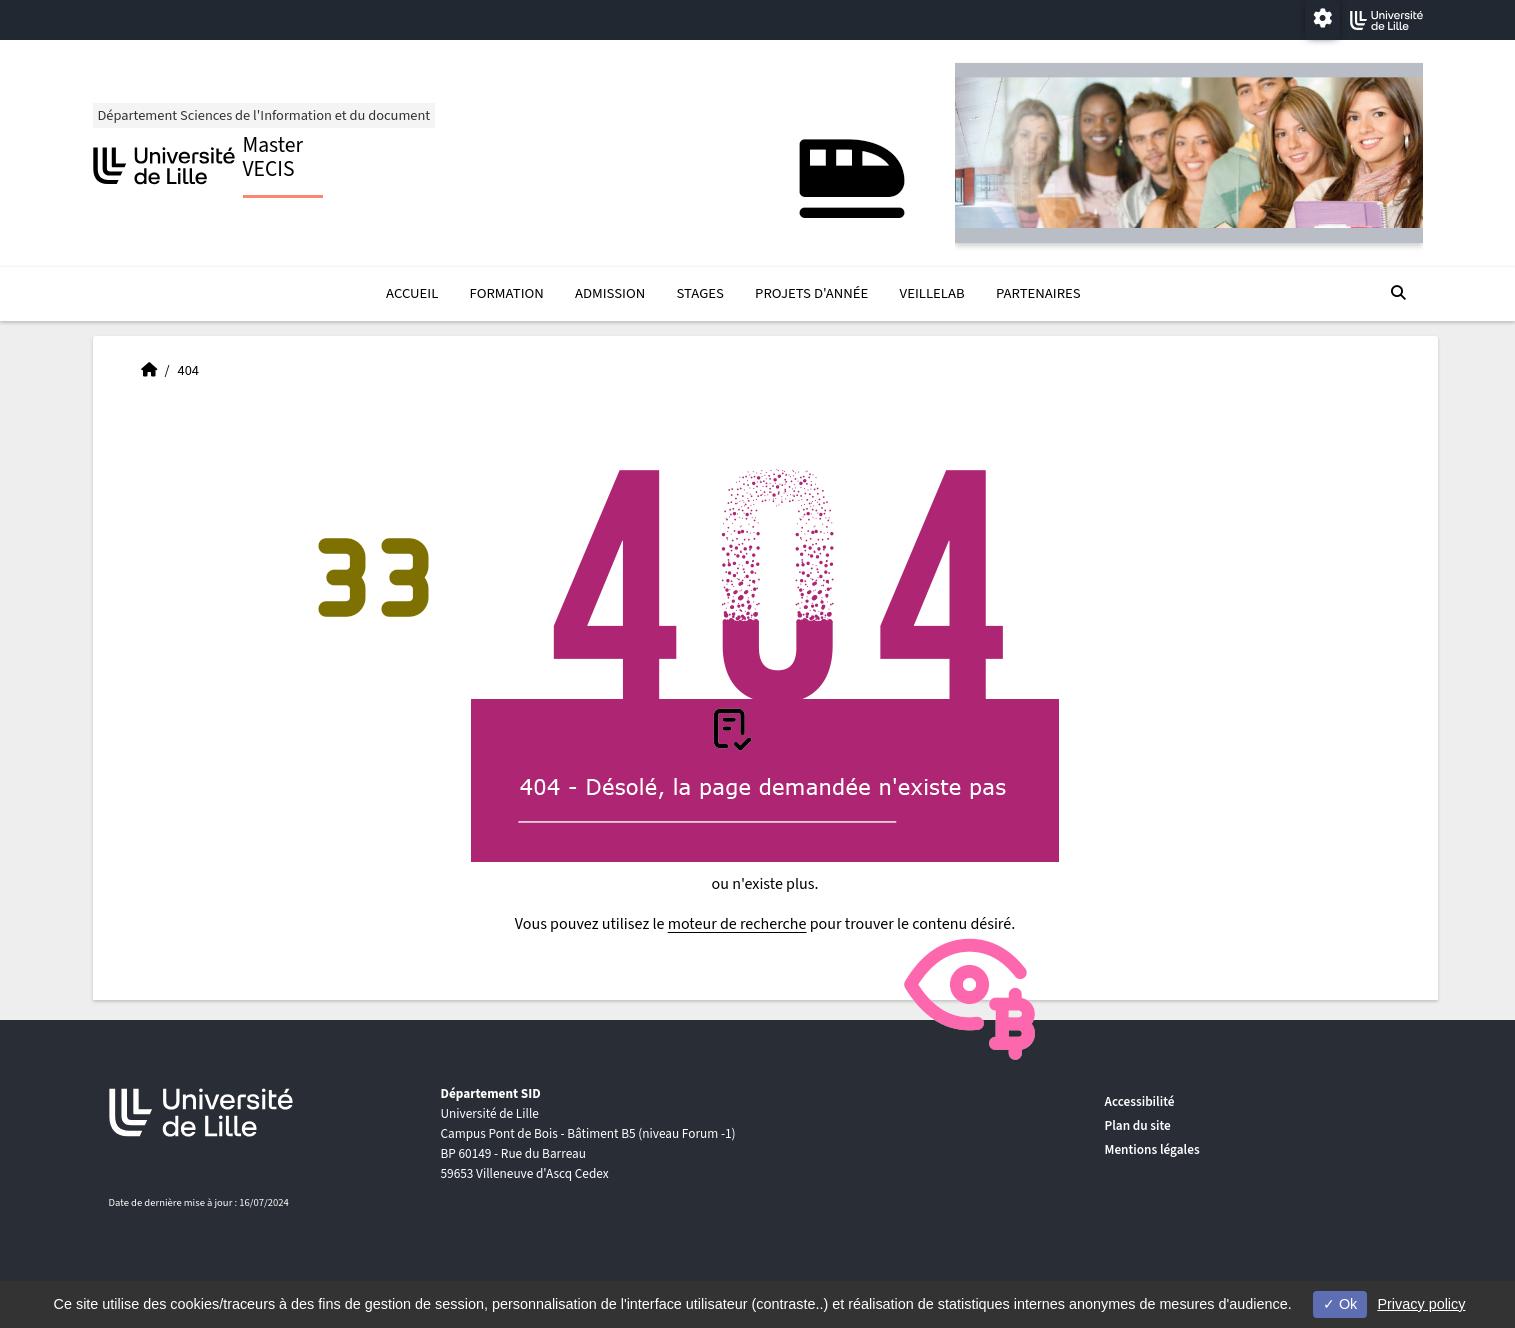 The width and height of the screenshot is (1515, 1328). I want to click on view your task checklist, so click(731, 728).